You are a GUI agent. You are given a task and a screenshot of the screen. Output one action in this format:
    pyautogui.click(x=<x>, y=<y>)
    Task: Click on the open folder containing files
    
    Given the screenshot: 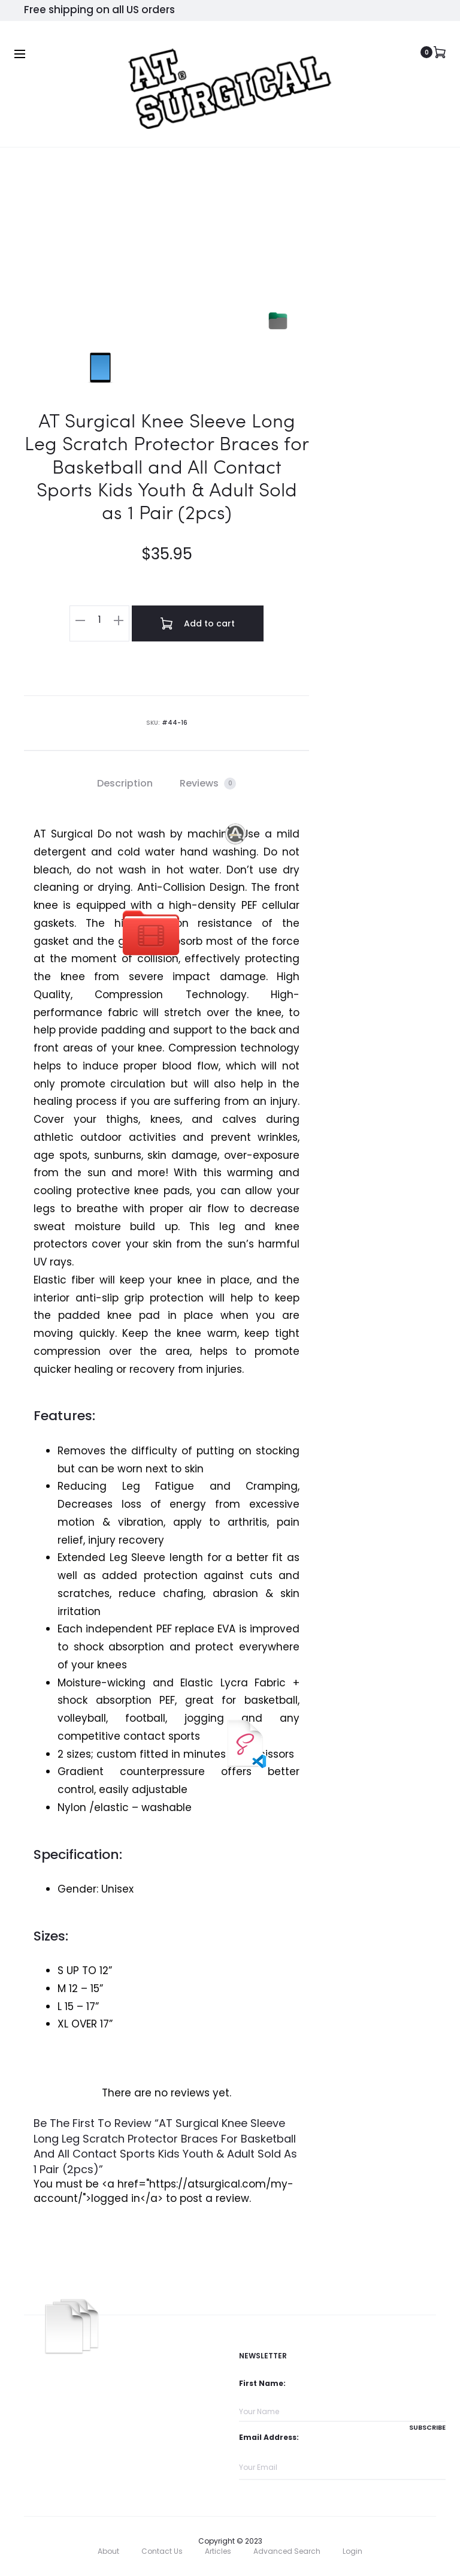 What is the action you would take?
    pyautogui.click(x=278, y=321)
    